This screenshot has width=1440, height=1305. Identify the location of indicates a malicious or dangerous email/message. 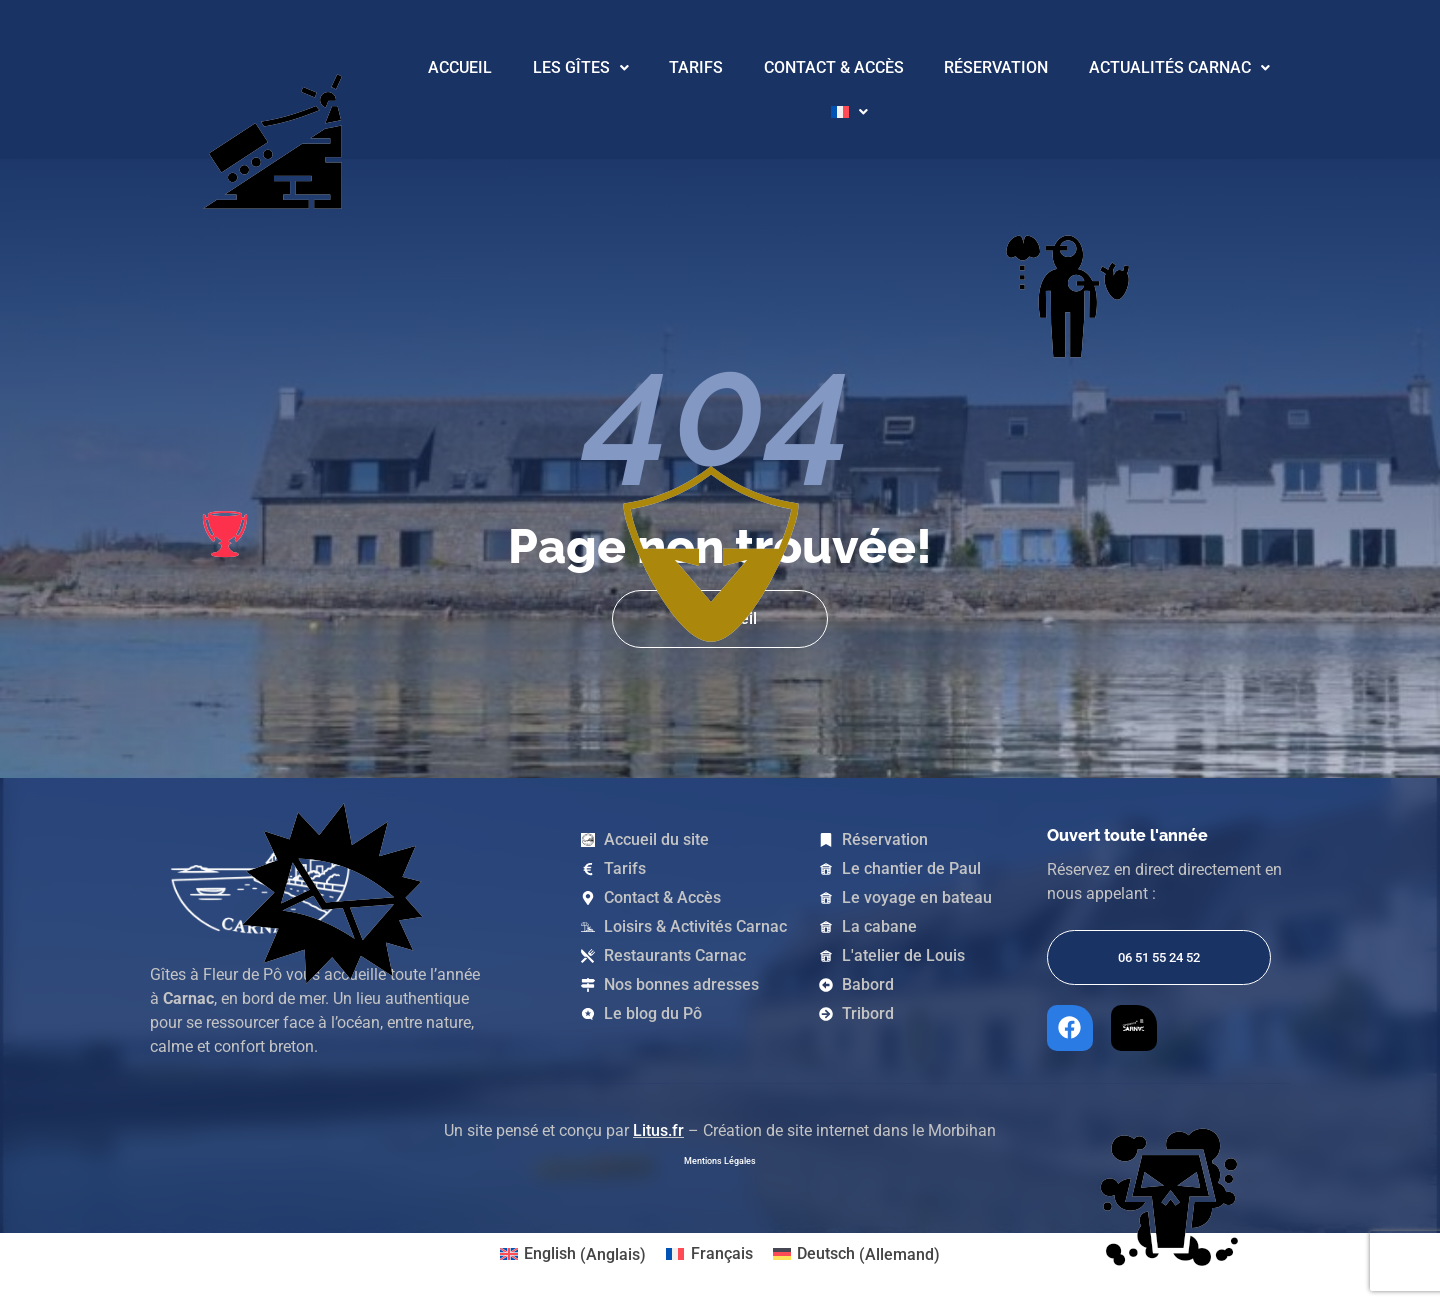
(332, 893).